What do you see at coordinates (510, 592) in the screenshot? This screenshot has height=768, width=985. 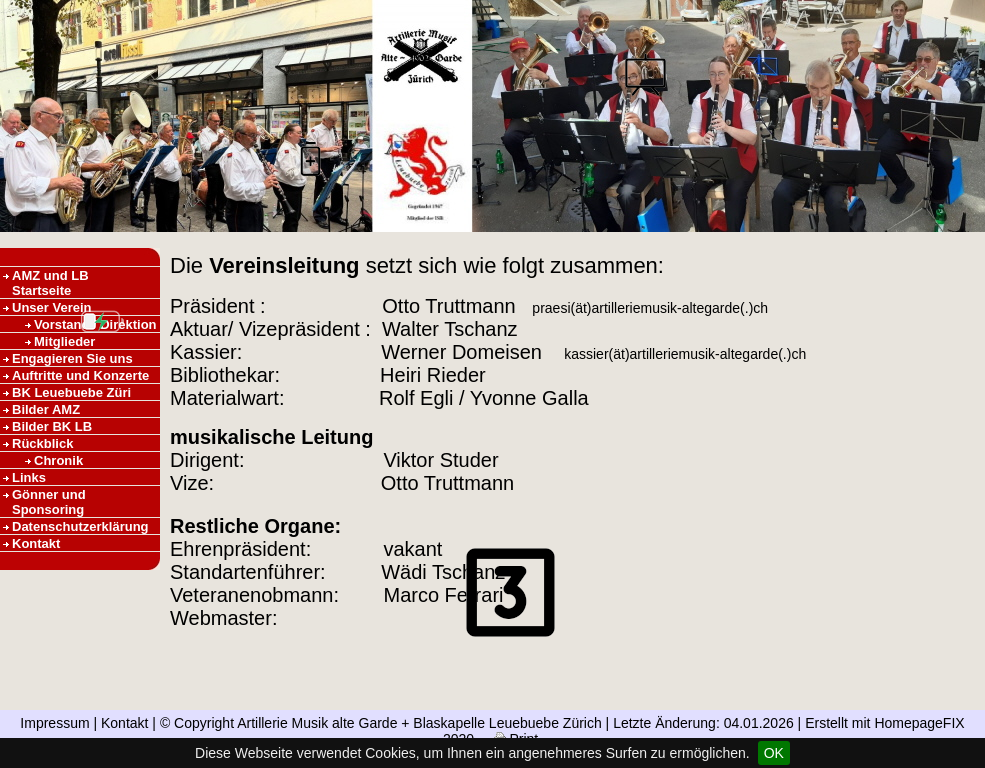 I see `indicates step three in a numbered sequence` at bounding box center [510, 592].